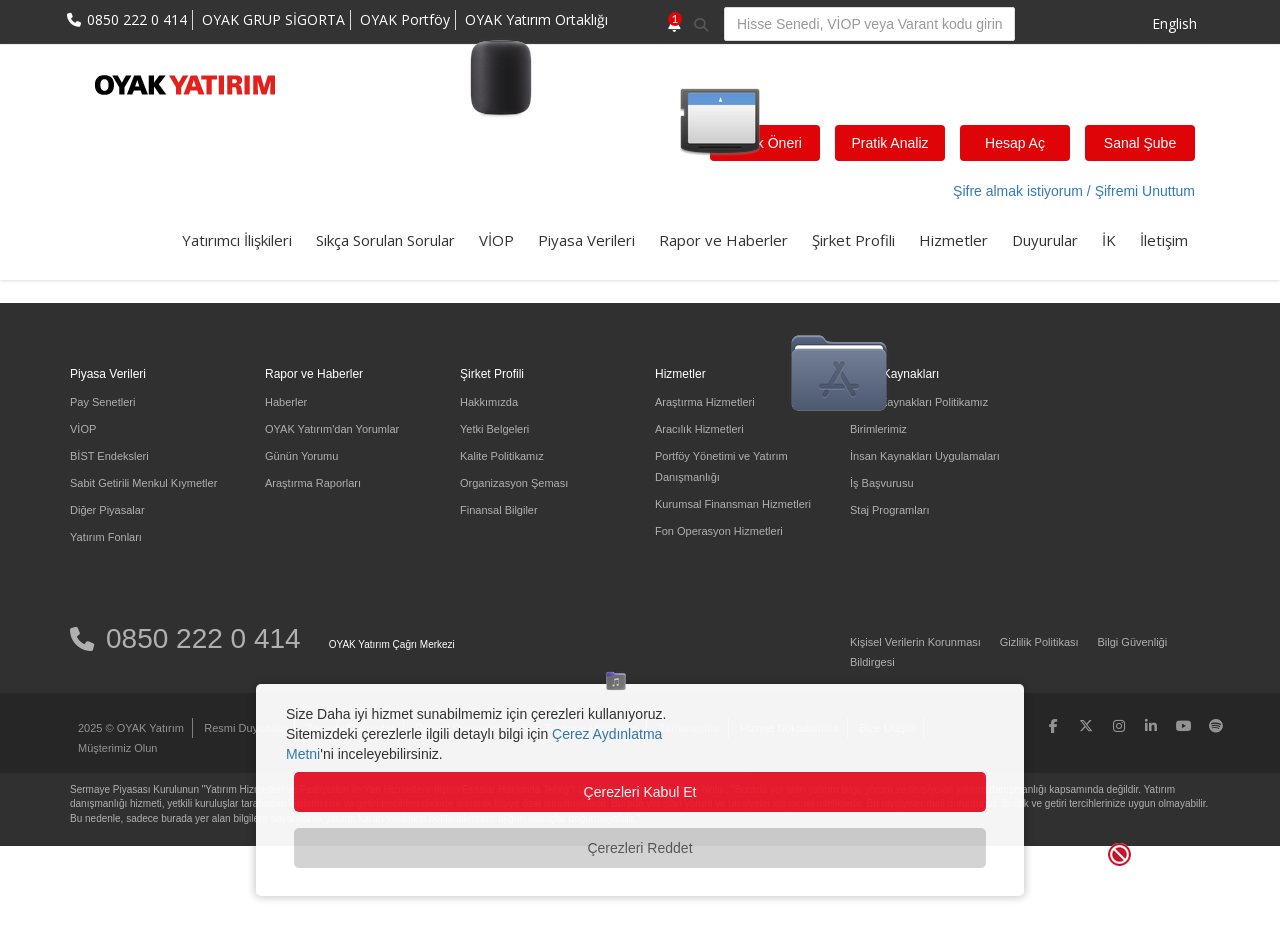 The image size is (1280, 926). Describe the element at coordinates (720, 121) in the screenshot. I see `open adobe xd application` at that location.